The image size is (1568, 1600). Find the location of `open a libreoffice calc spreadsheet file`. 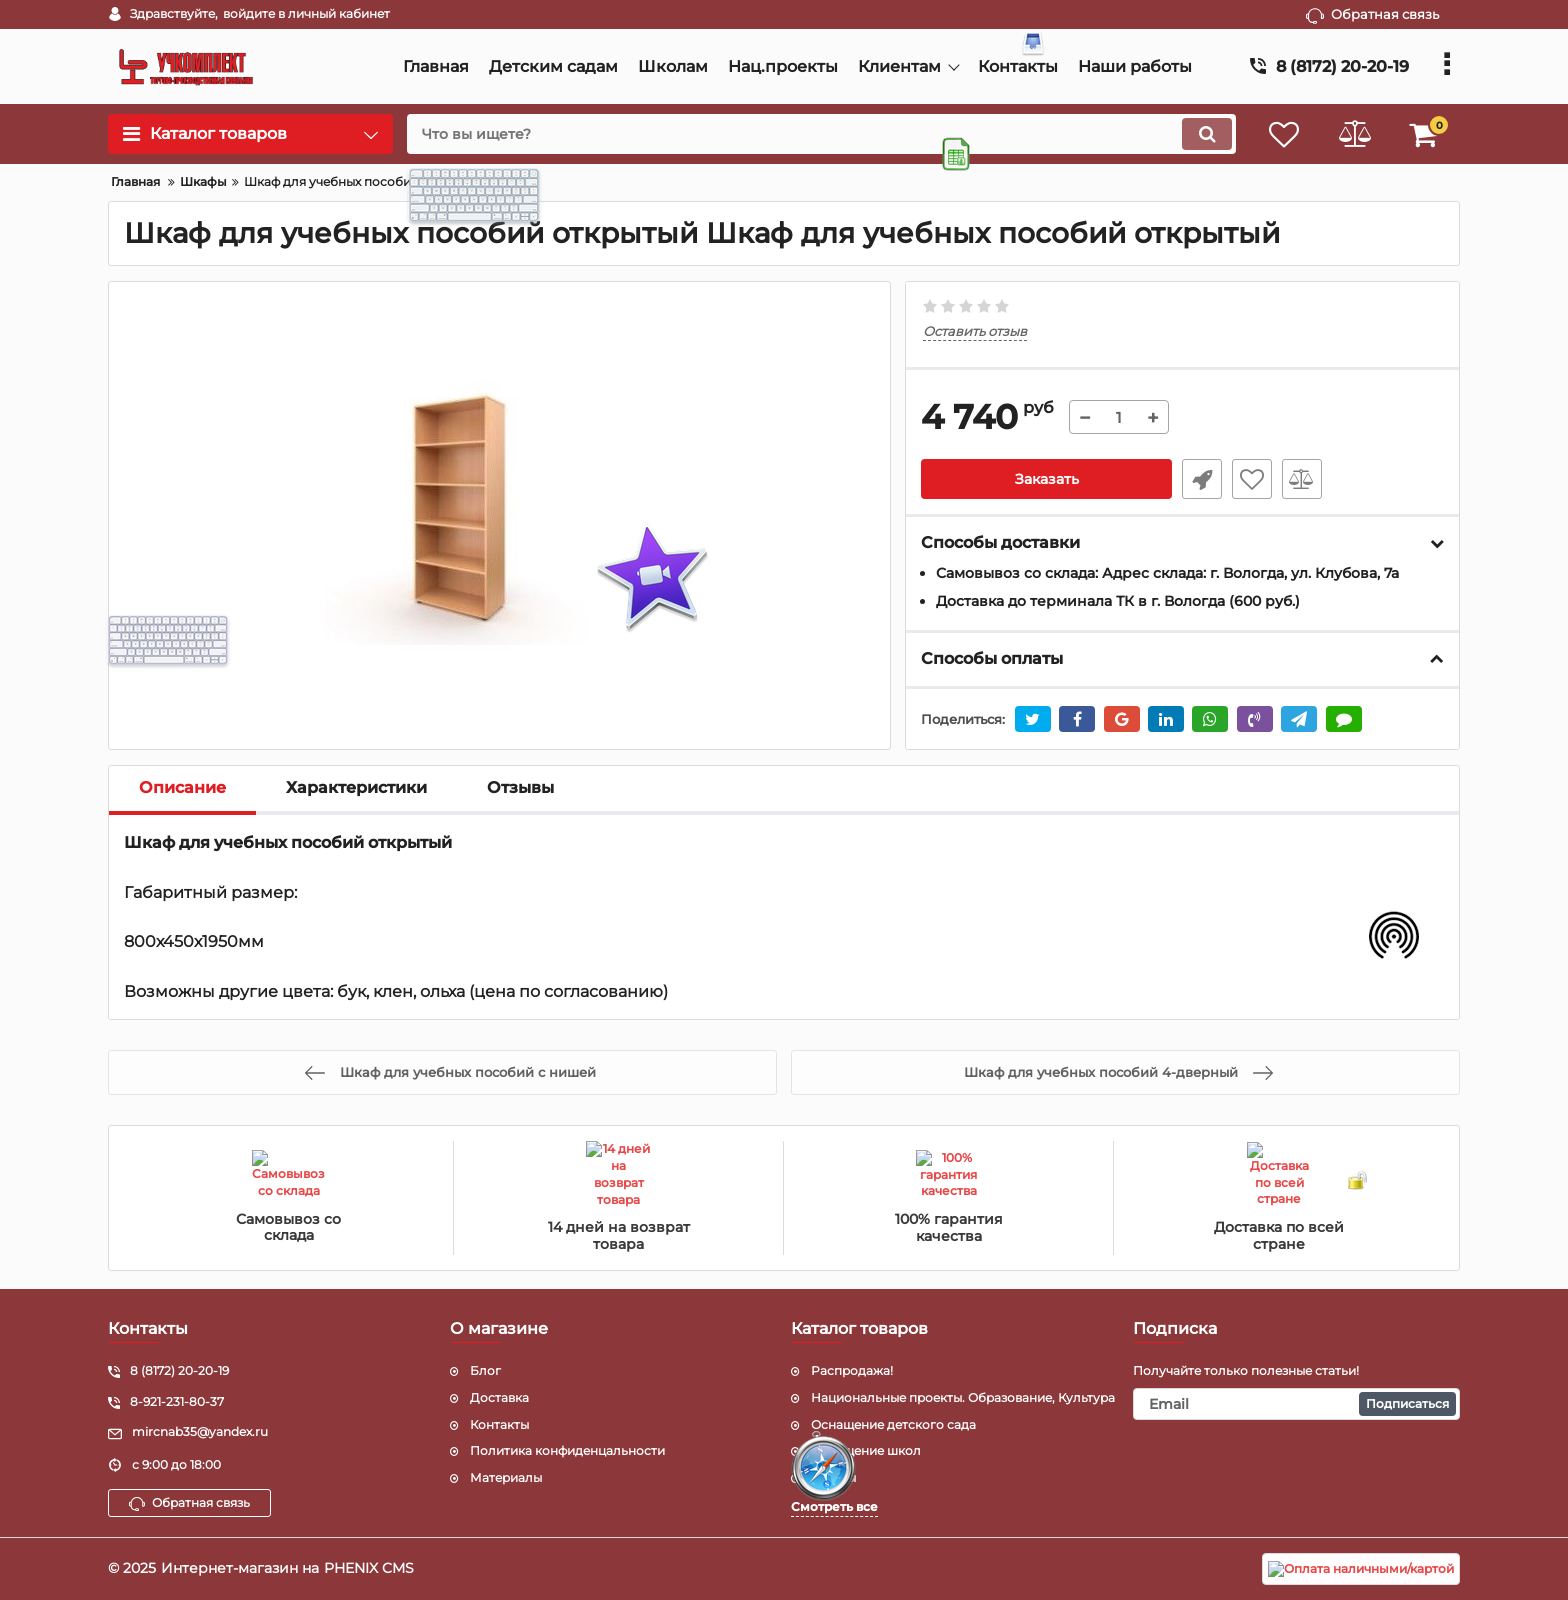

open a libreoffice calc spreadsheet file is located at coordinates (956, 154).